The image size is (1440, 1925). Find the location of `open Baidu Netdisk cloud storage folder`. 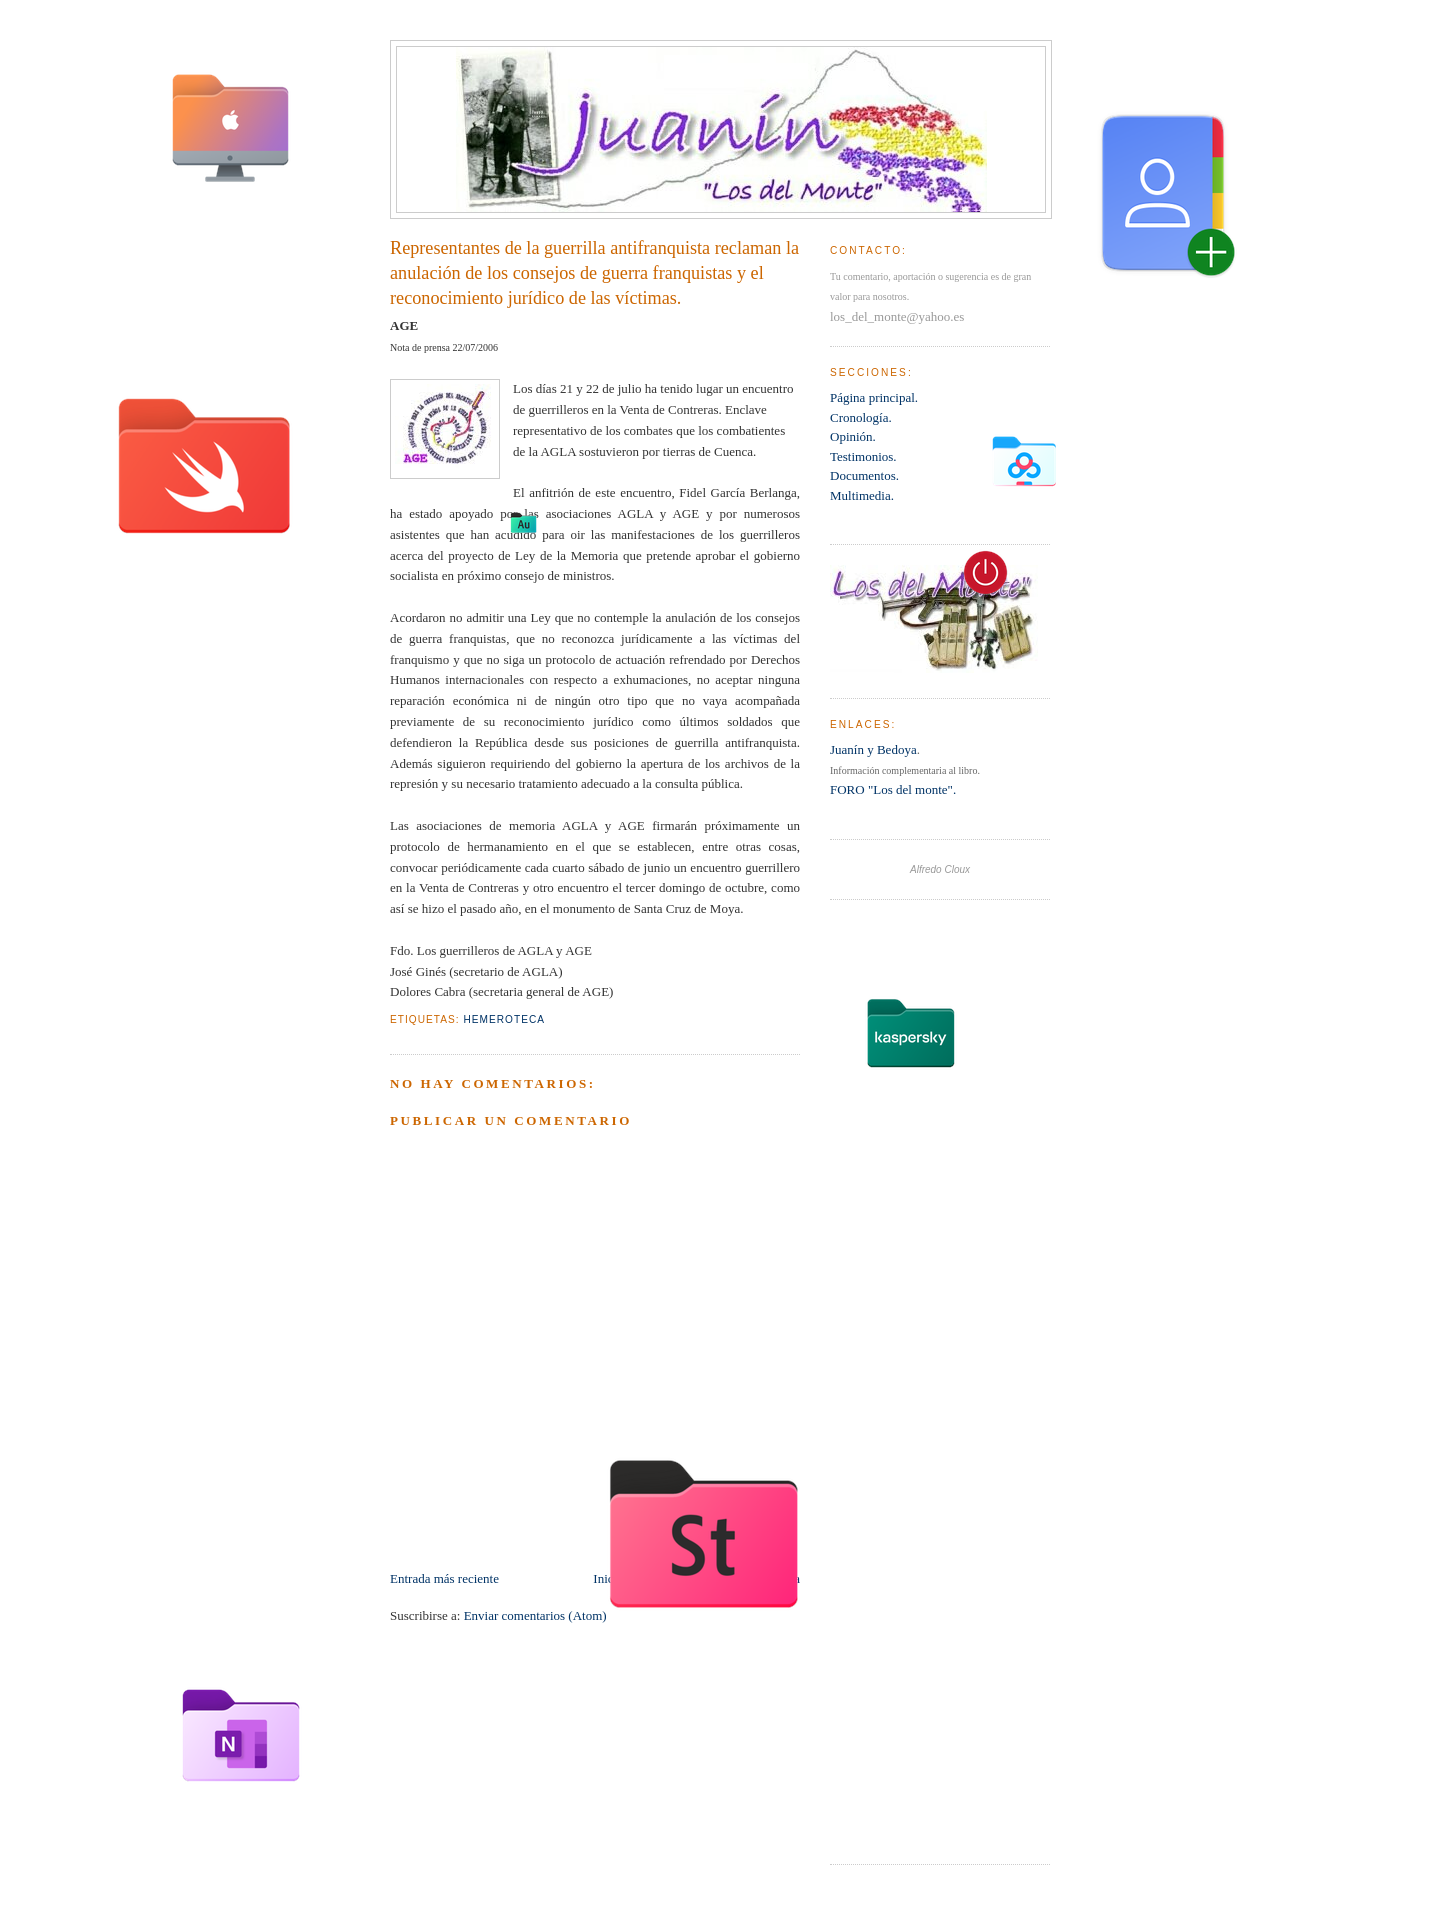

open Baidu Netdisk cloud storage folder is located at coordinates (1024, 463).